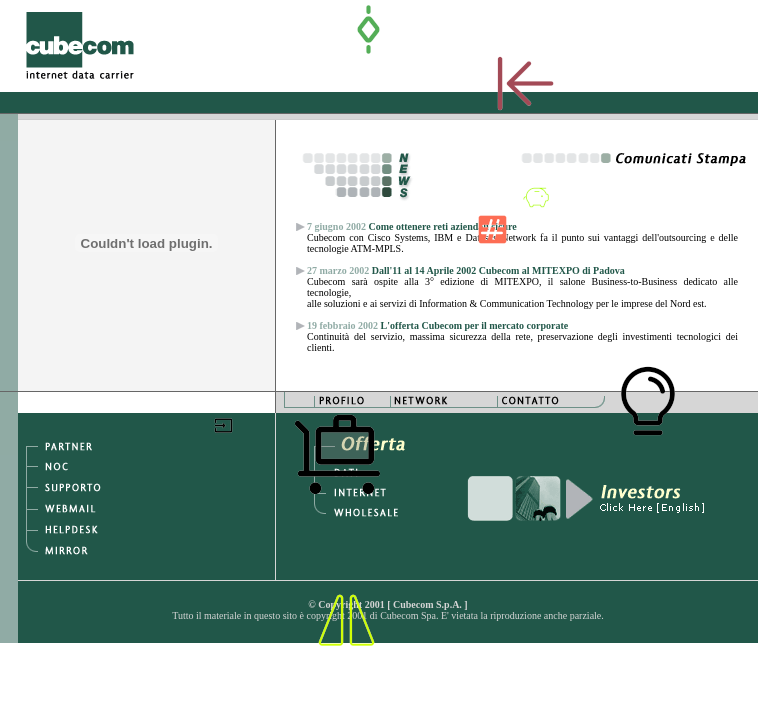  I want to click on go back to the beginning, so click(524, 83).